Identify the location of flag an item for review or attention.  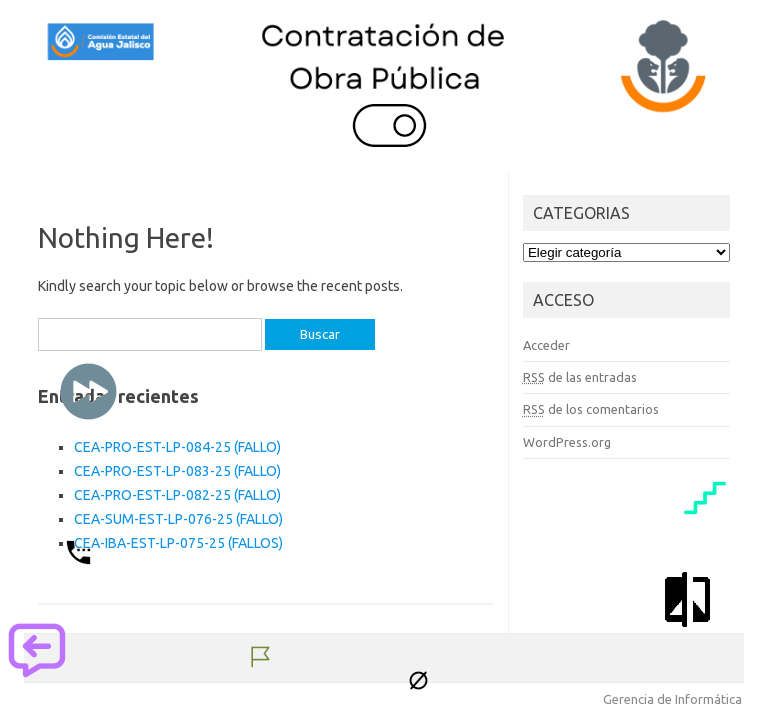
(260, 657).